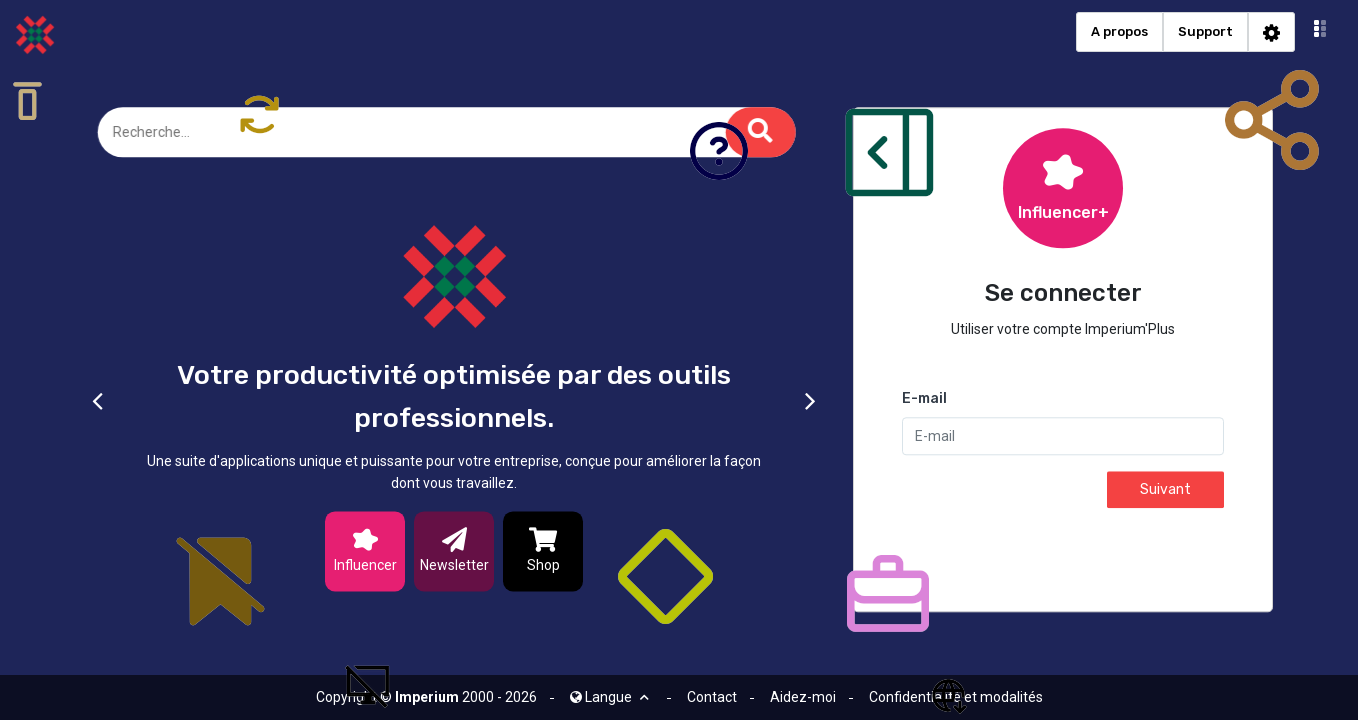 Image resolution: width=1358 pixels, height=720 pixels. What do you see at coordinates (368, 685) in the screenshot?
I see `desktop access is currently disabled` at bounding box center [368, 685].